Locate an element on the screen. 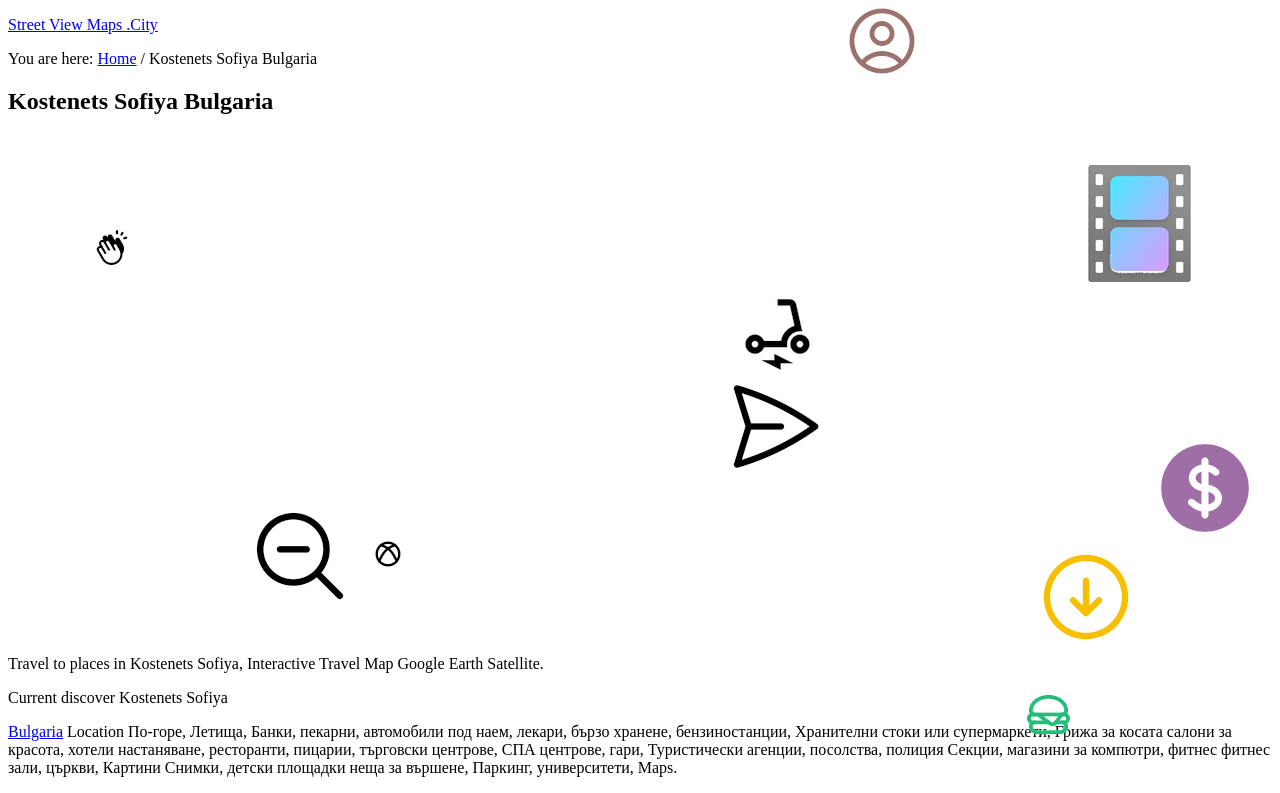 The width and height of the screenshot is (1280, 793). select electric scooter as transportation mode is located at coordinates (777, 334).